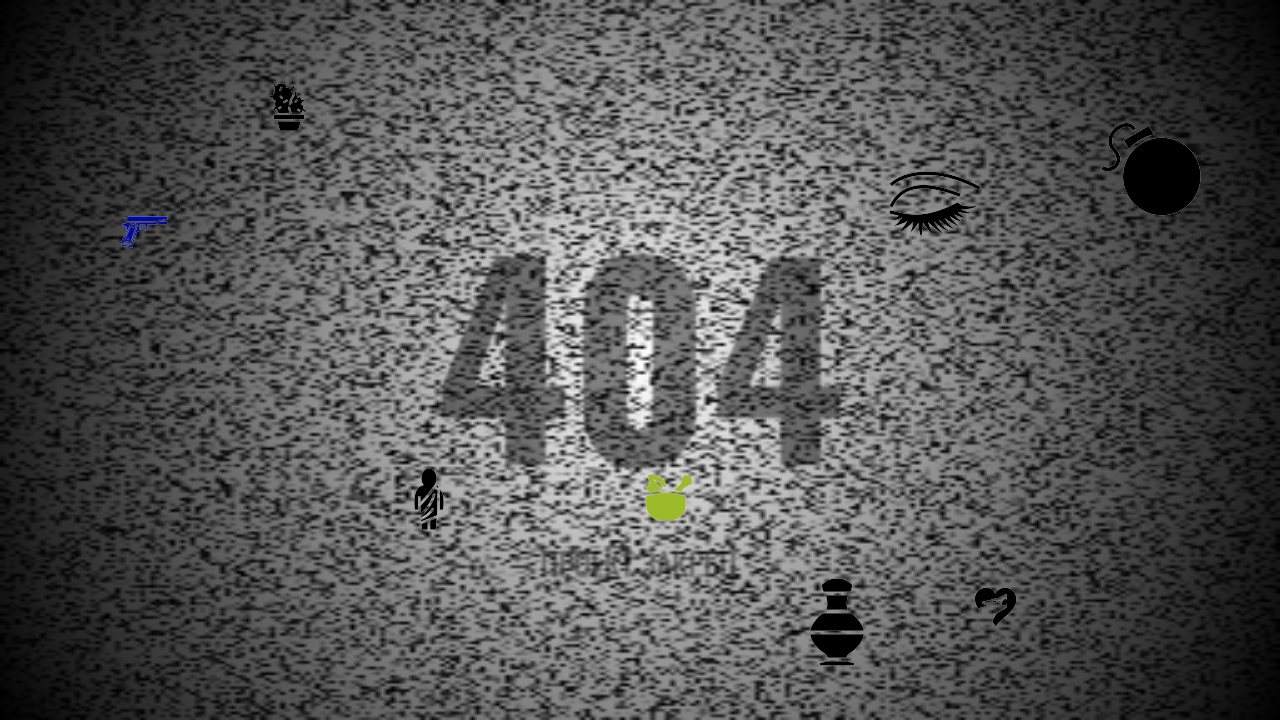 The width and height of the screenshot is (1280, 720). Describe the element at coordinates (668, 497) in the screenshot. I see `access the potion crafting menu` at that location.